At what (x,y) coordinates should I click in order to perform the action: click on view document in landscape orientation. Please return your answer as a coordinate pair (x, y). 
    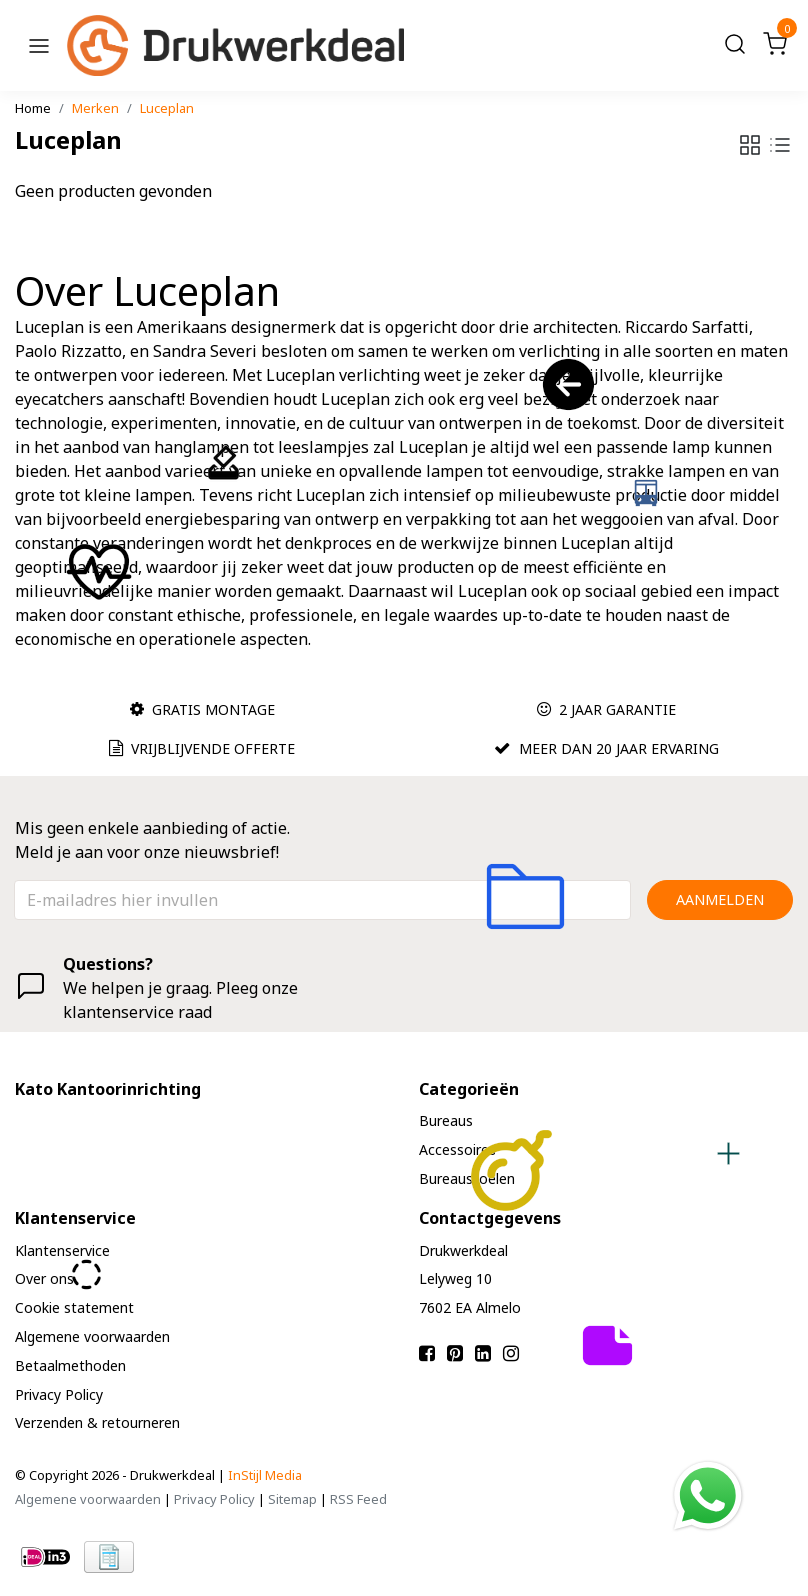
    Looking at the image, I should click on (607, 1345).